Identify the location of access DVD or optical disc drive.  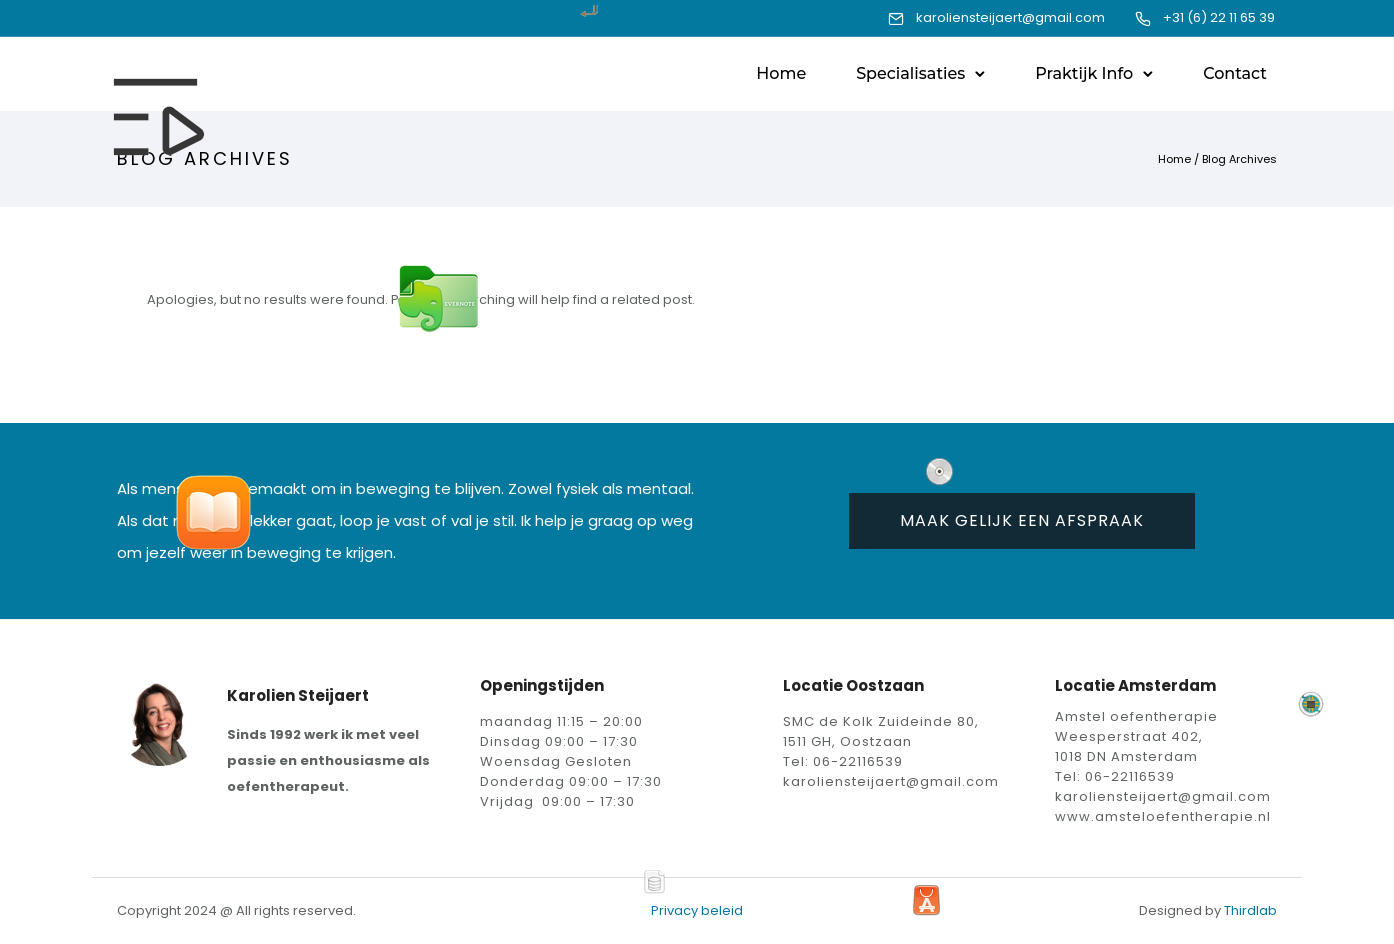
(939, 471).